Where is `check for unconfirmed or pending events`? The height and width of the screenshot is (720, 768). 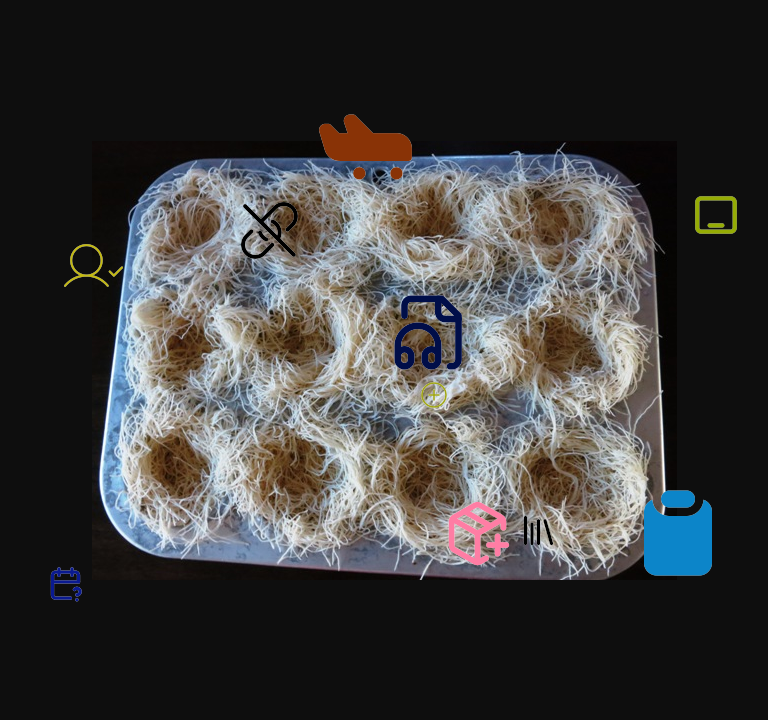 check for unconfirmed or pending events is located at coordinates (65, 583).